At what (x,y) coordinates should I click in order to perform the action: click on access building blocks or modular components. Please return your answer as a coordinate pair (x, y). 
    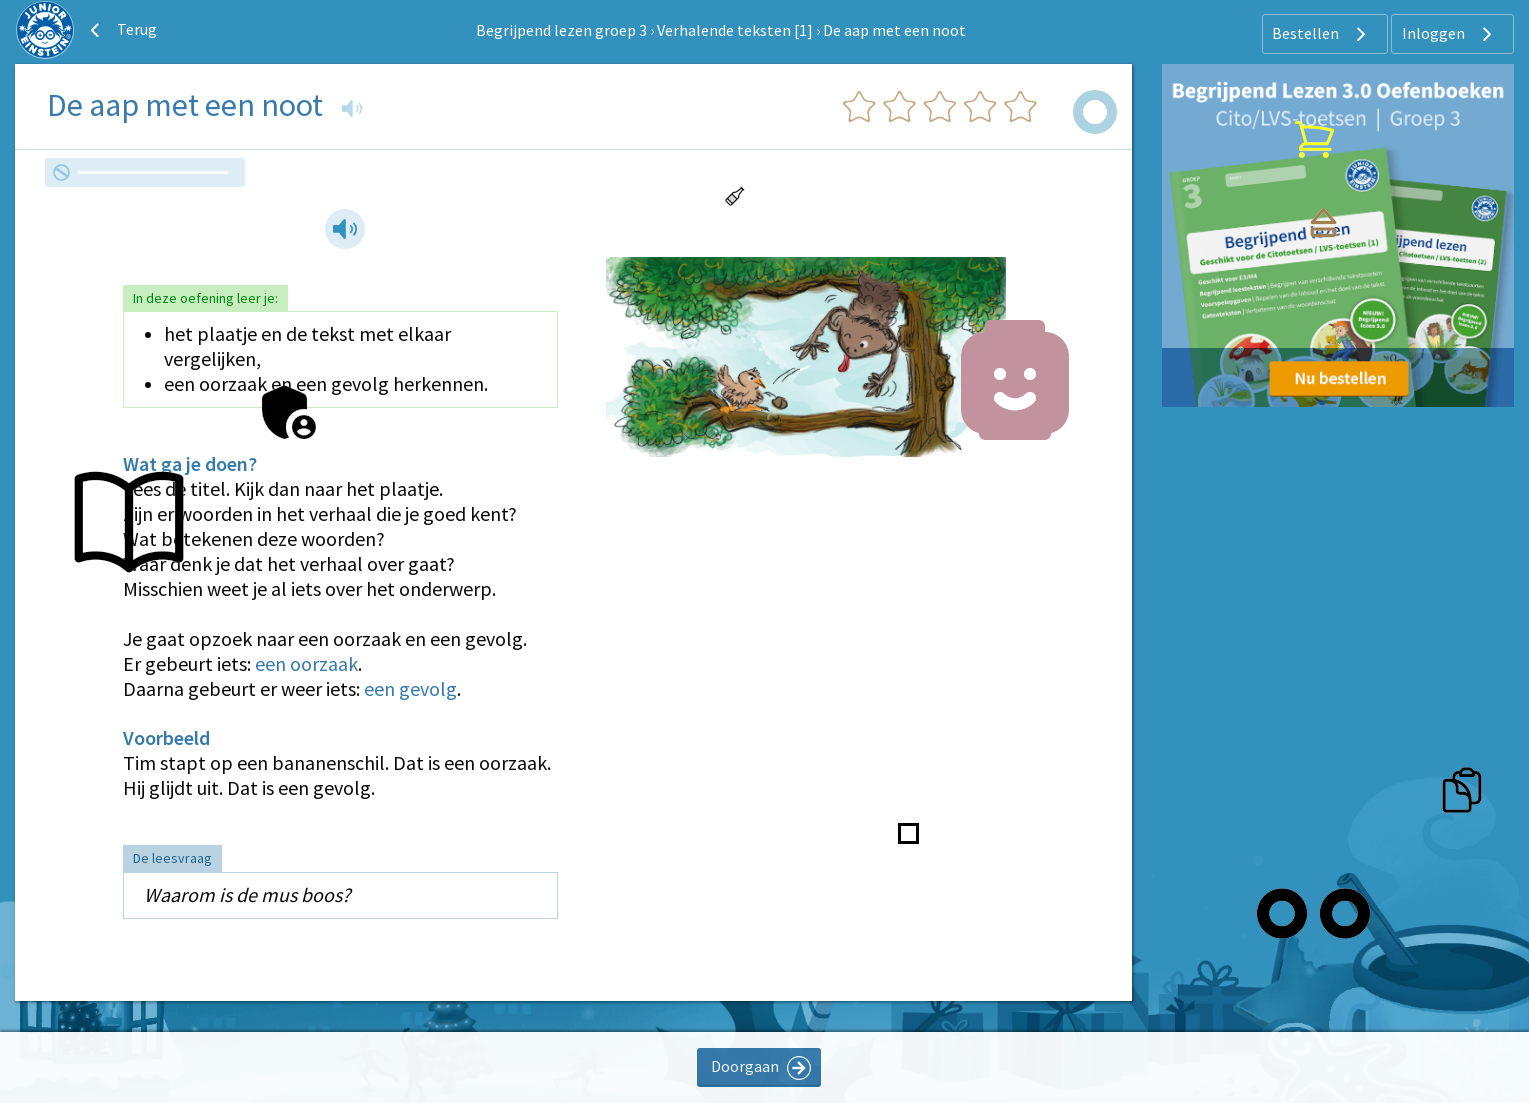
    Looking at the image, I should click on (1015, 380).